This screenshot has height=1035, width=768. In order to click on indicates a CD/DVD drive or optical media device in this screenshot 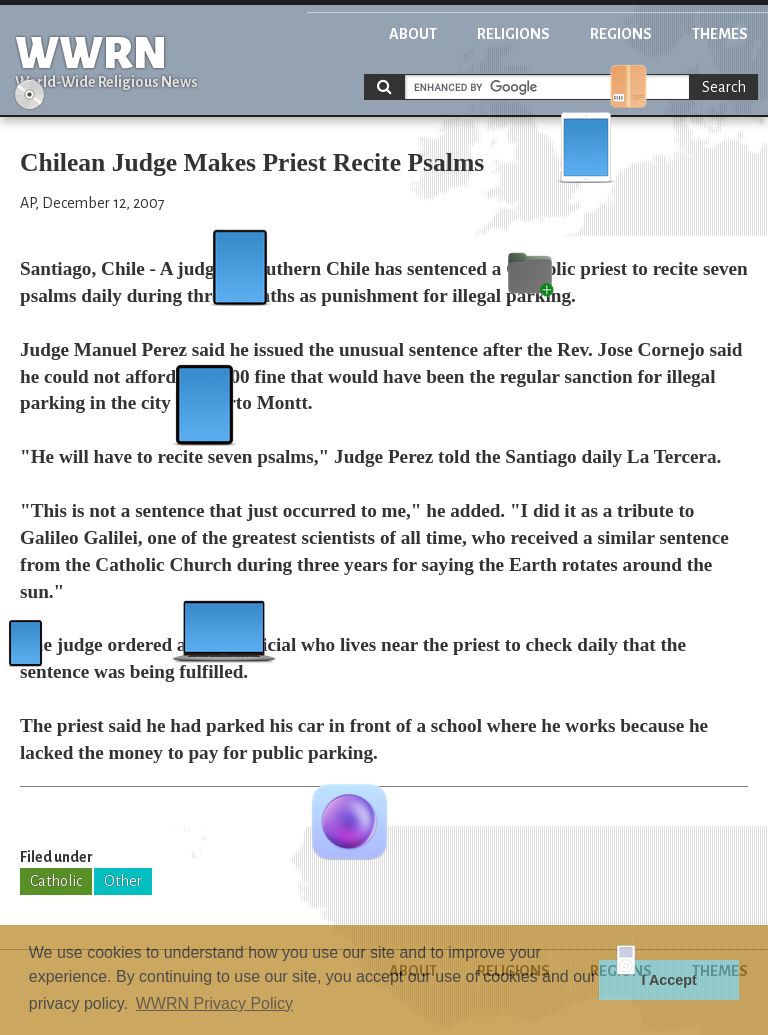, I will do `click(29, 94)`.